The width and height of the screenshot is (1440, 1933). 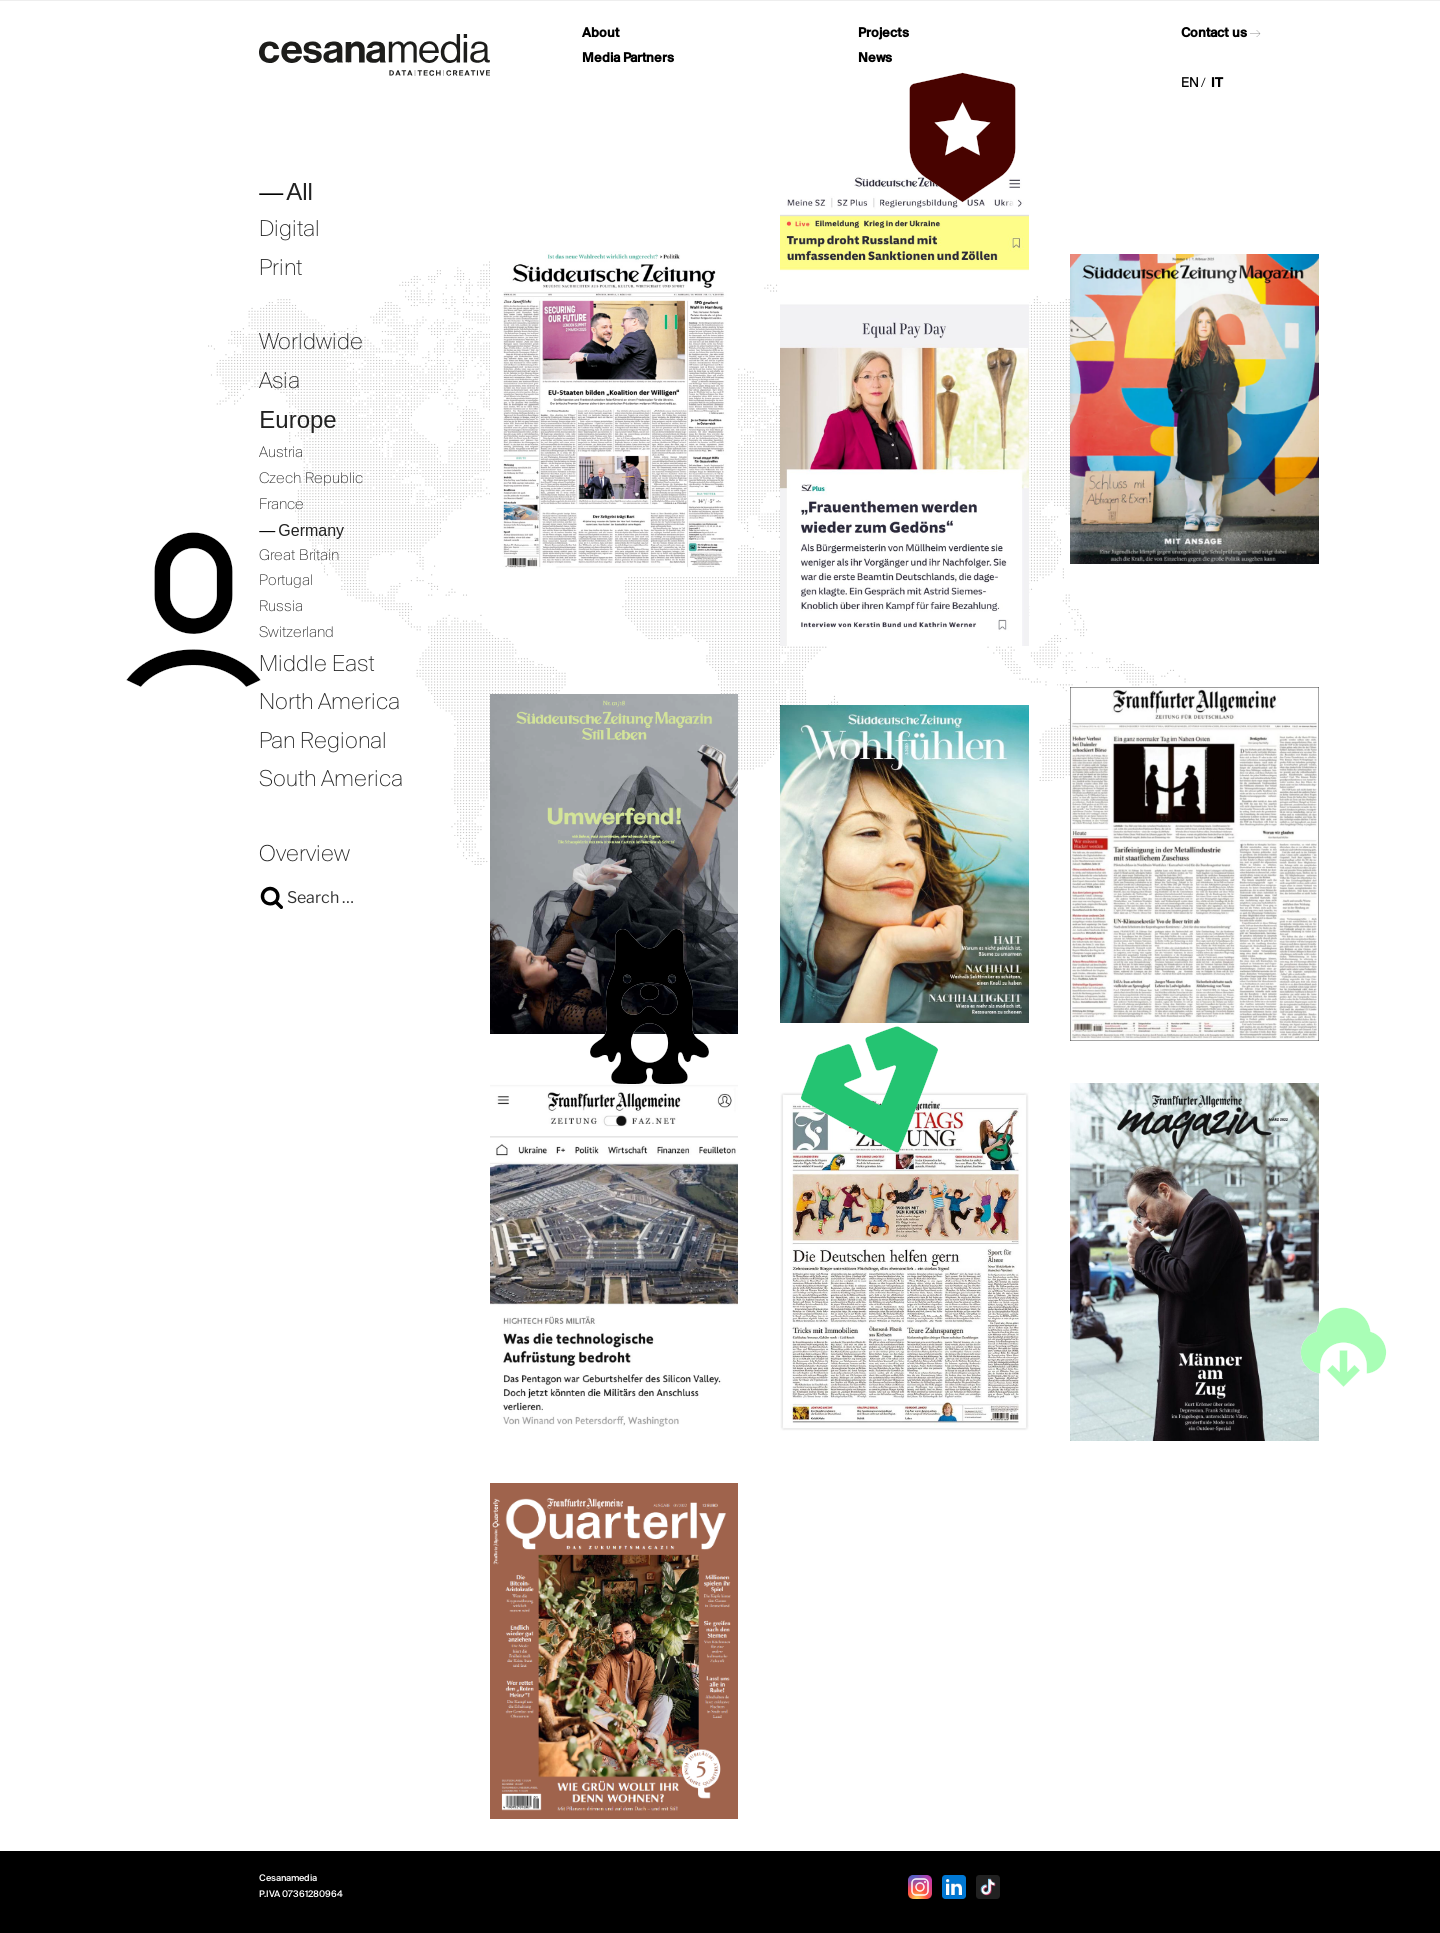 What do you see at coordinates (869, 1089) in the screenshot?
I see `open obtainium app` at bounding box center [869, 1089].